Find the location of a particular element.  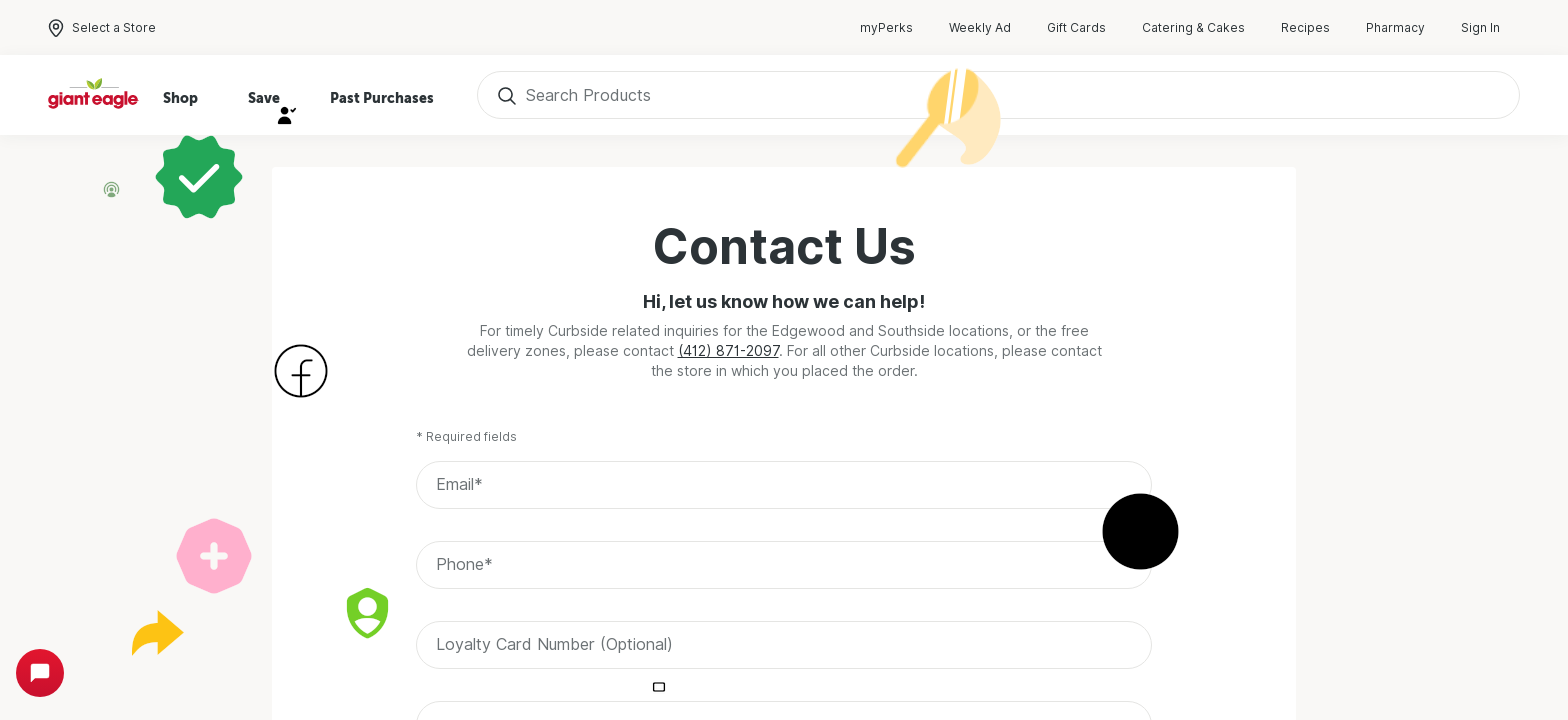

crop image to landscape orientation is located at coordinates (659, 687).